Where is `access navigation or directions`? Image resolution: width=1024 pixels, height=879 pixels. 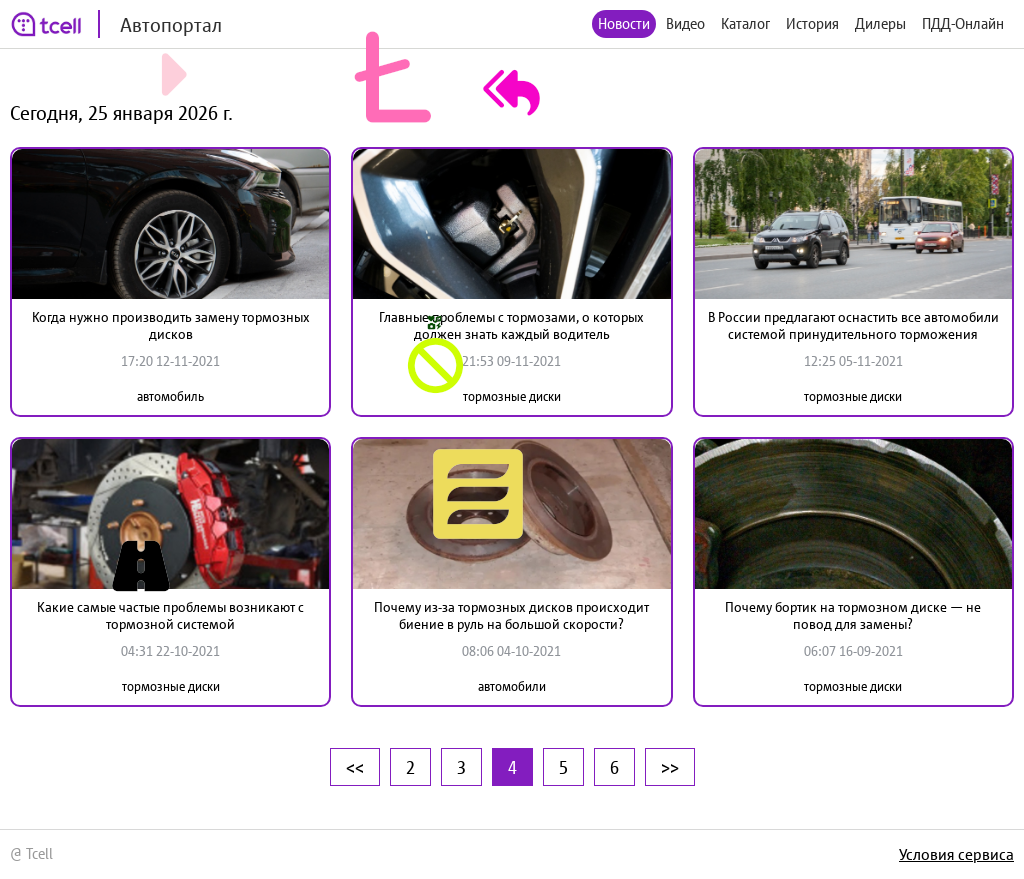
access navigation or directions is located at coordinates (141, 566).